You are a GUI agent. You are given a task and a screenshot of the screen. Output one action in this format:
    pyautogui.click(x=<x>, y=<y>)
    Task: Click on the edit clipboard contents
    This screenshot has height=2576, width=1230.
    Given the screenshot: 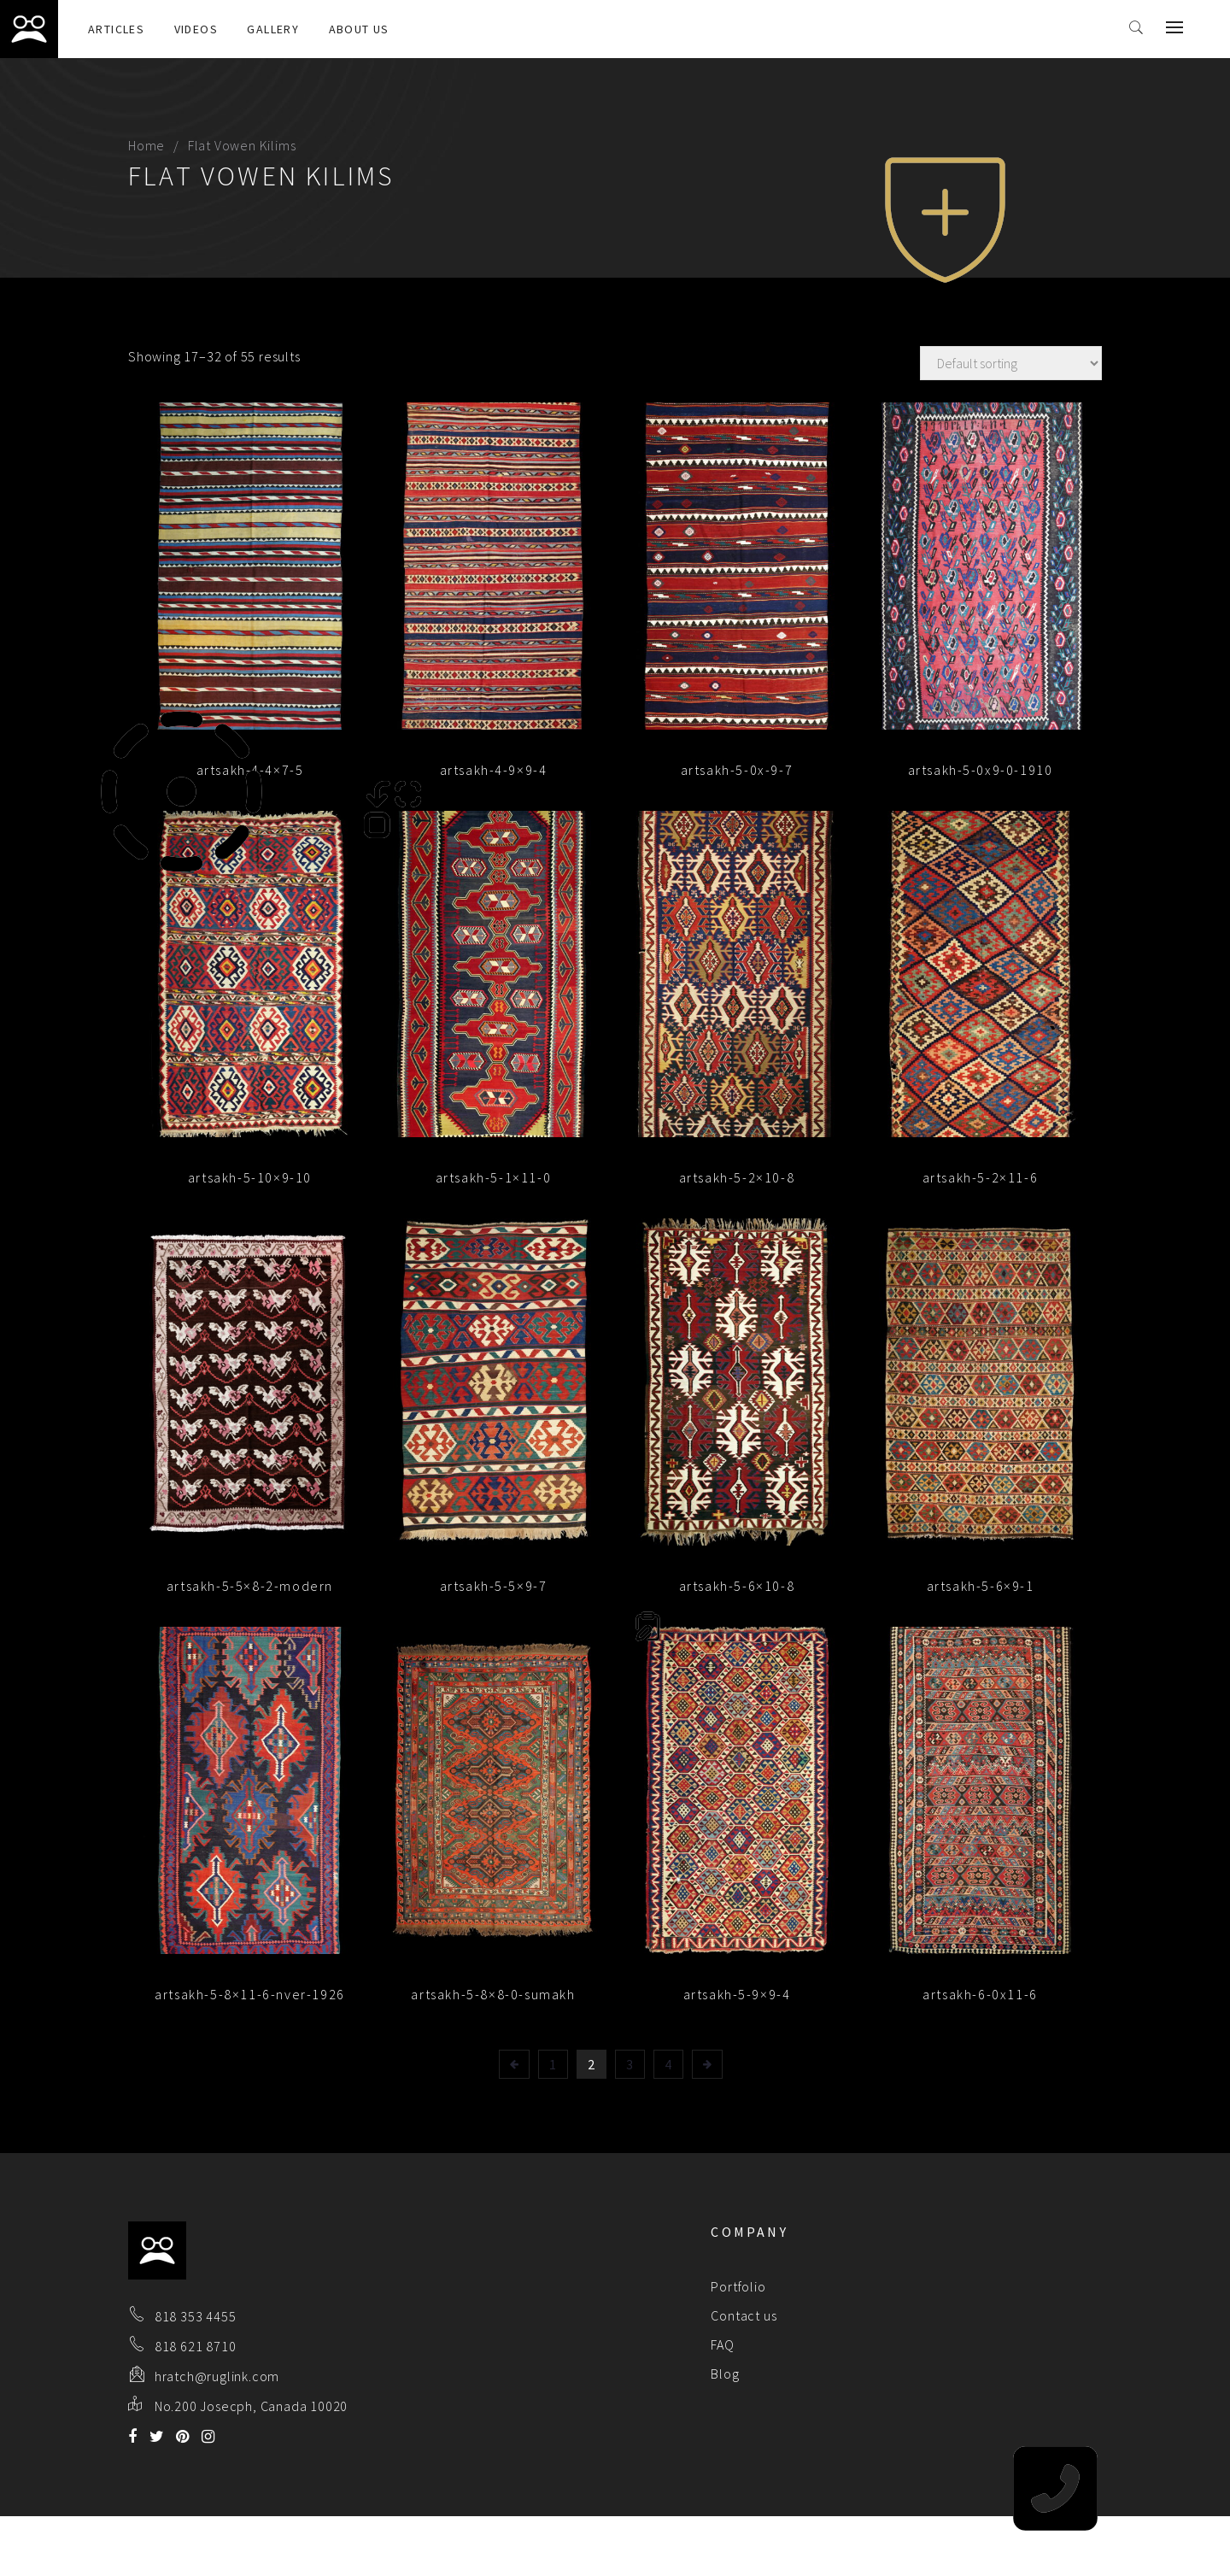 What is the action you would take?
    pyautogui.click(x=647, y=1626)
    